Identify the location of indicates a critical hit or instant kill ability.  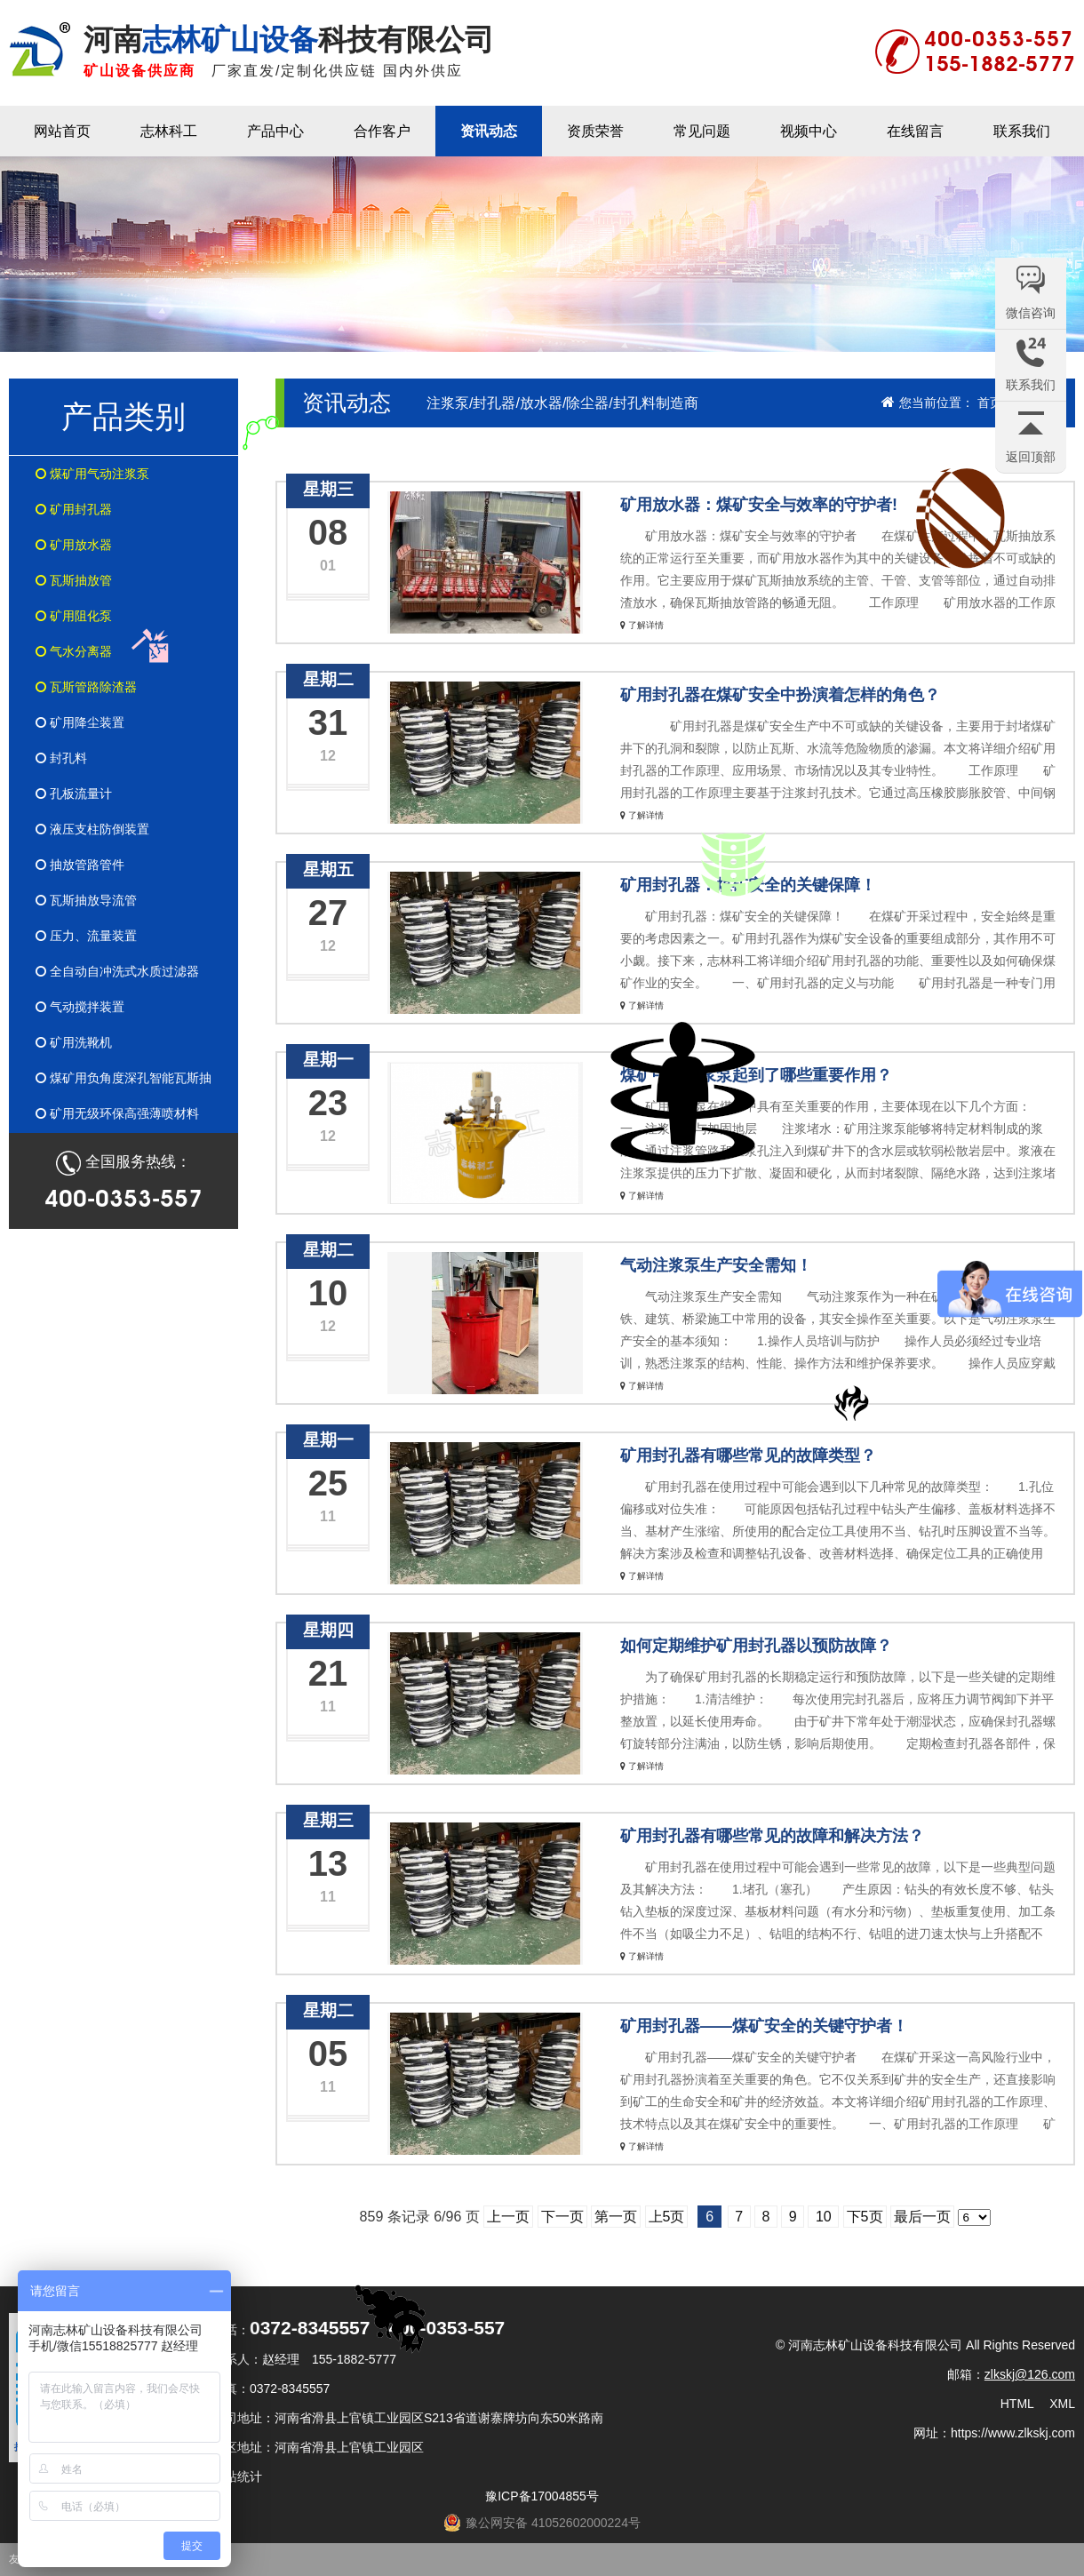
(390, 2320).